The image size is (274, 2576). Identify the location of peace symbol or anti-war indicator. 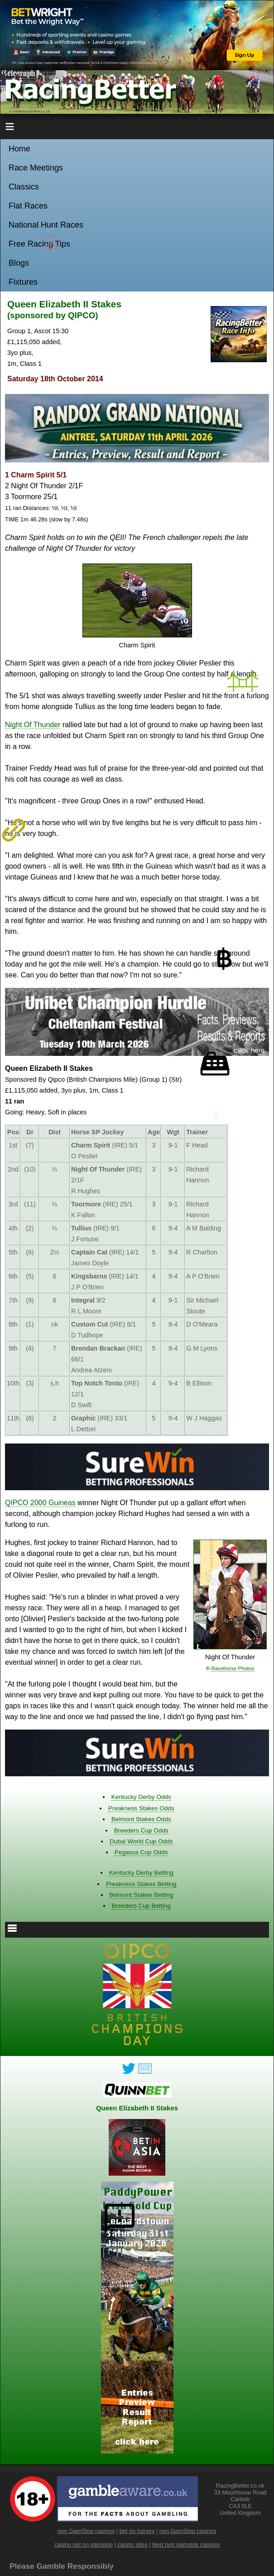
(51, 243).